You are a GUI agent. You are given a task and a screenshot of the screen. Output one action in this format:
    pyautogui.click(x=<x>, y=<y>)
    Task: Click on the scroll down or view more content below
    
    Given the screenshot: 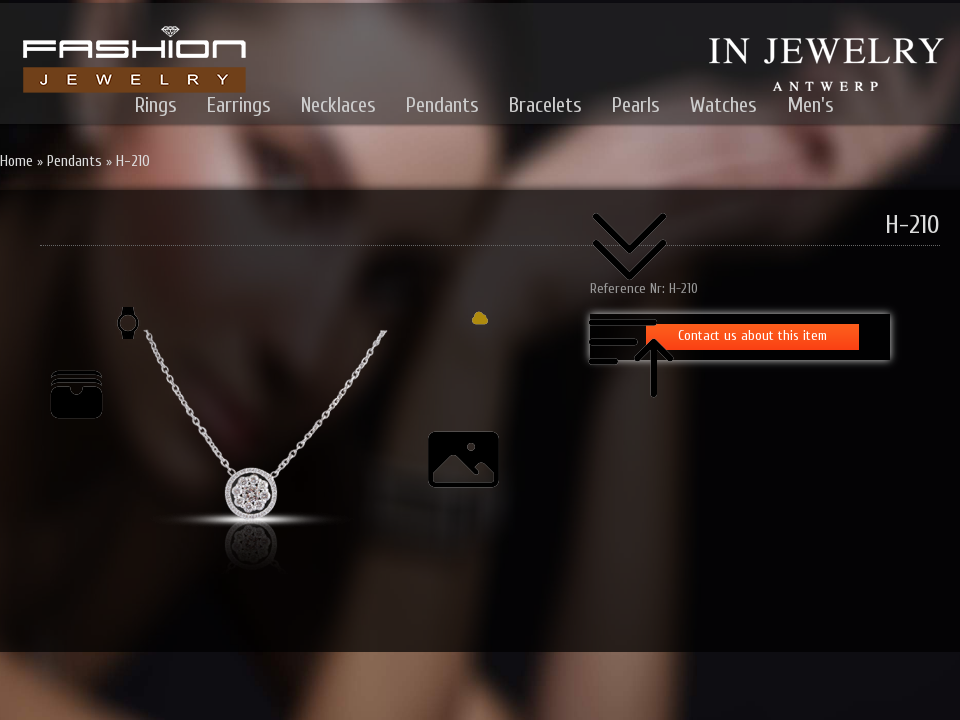 What is the action you would take?
    pyautogui.click(x=629, y=246)
    